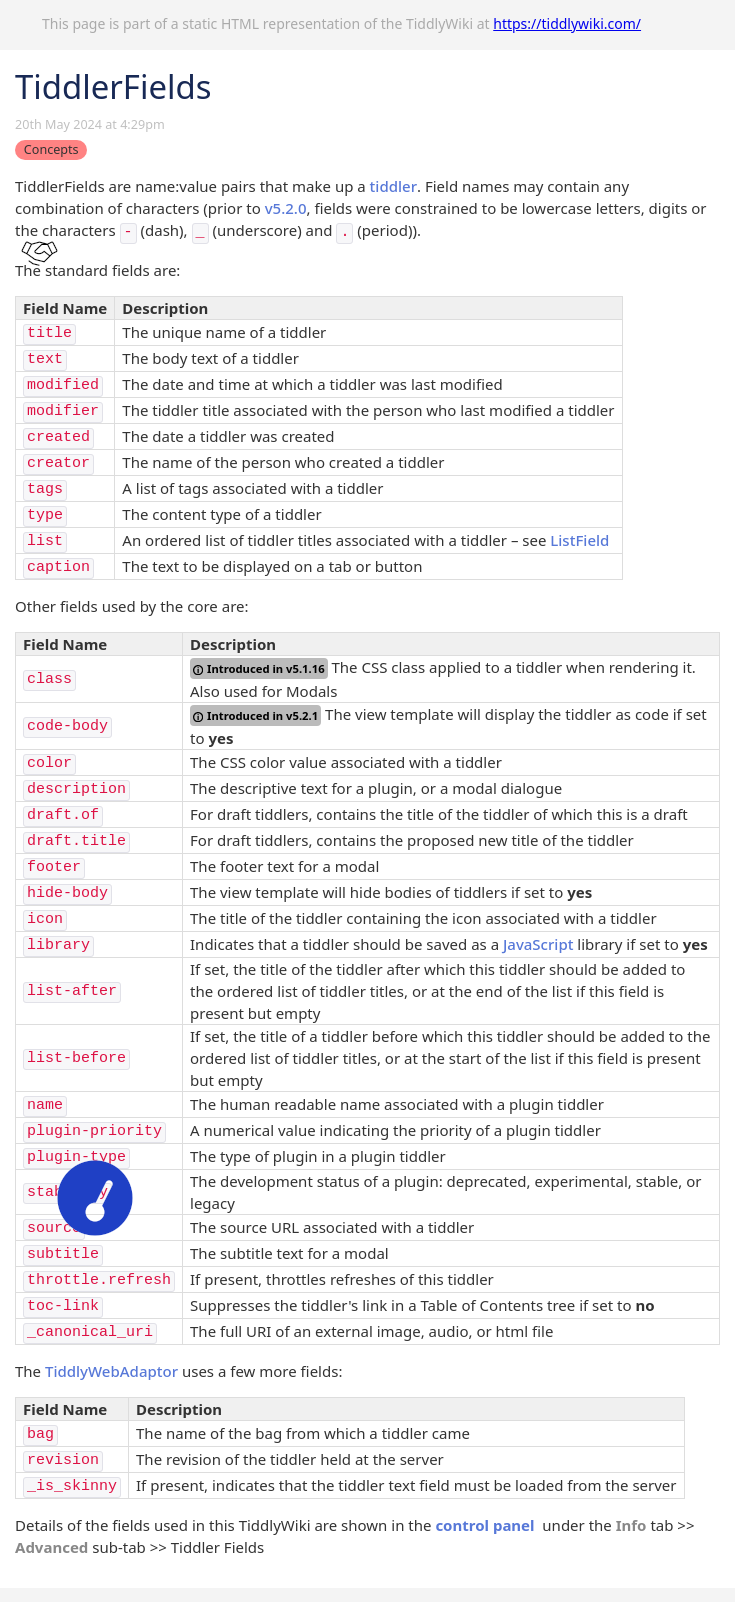 The height and width of the screenshot is (1602, 735). What do you see at coordinates (39, 252) in the screenshot?
I see `indicates a partnership or collaboration feature` at bounding box center [39, 252].